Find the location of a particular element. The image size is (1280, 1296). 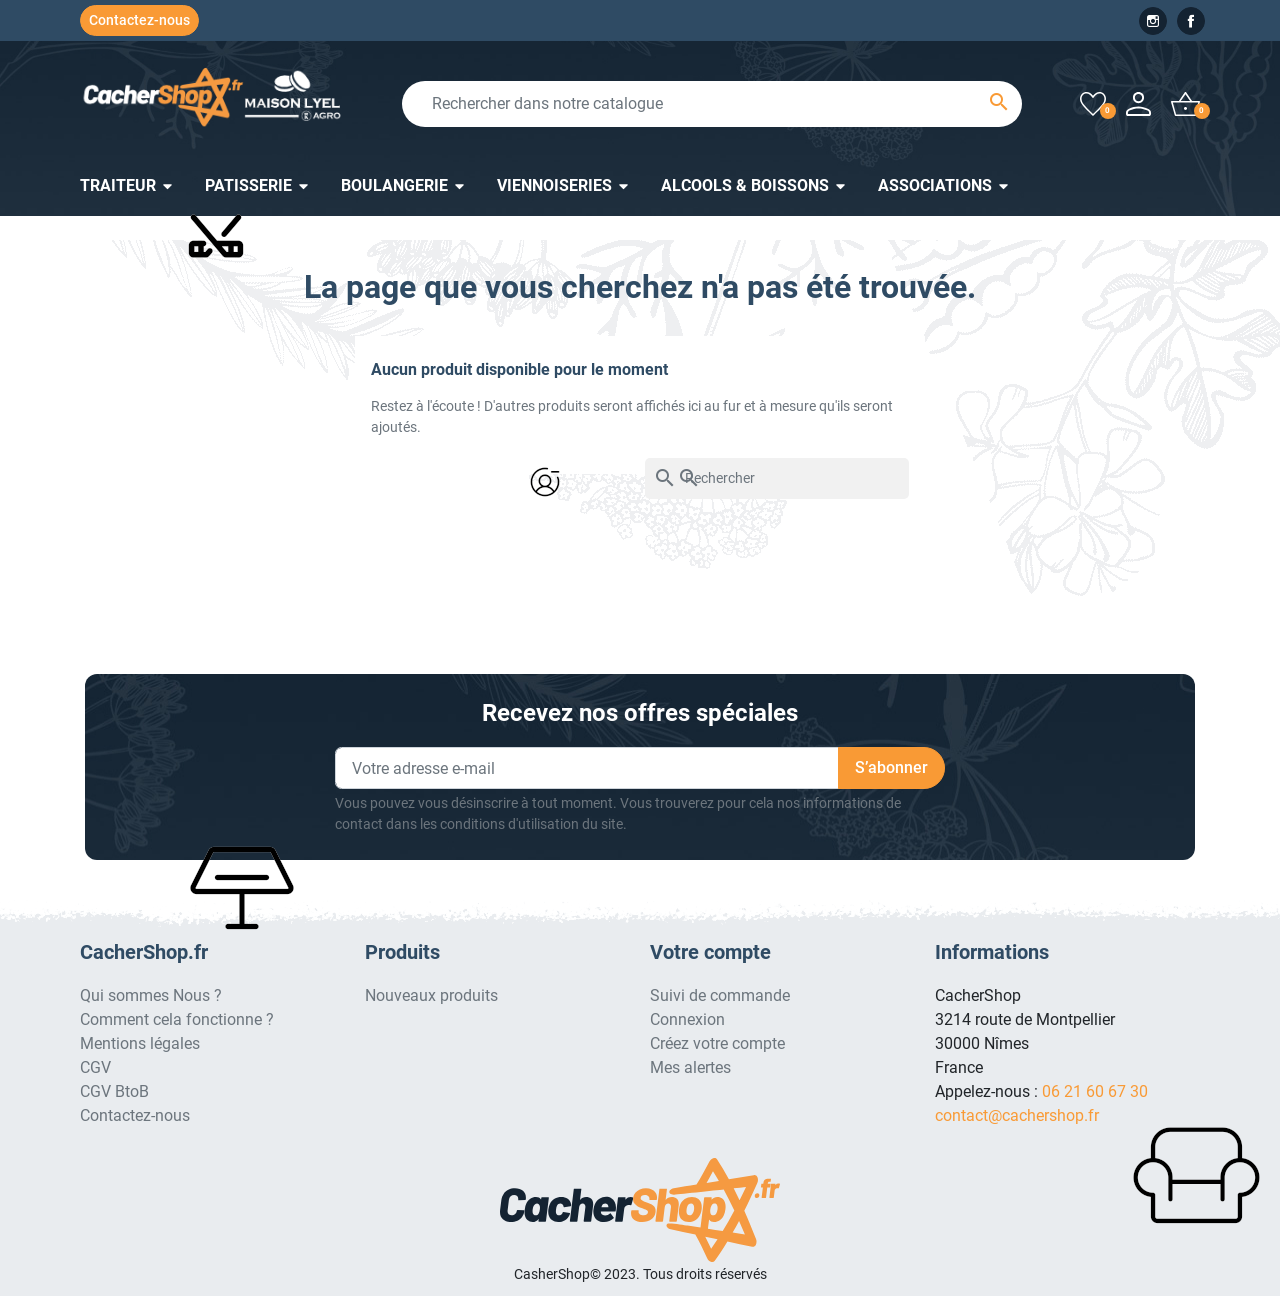

access presentation mode is located at coordinates (242, 888).